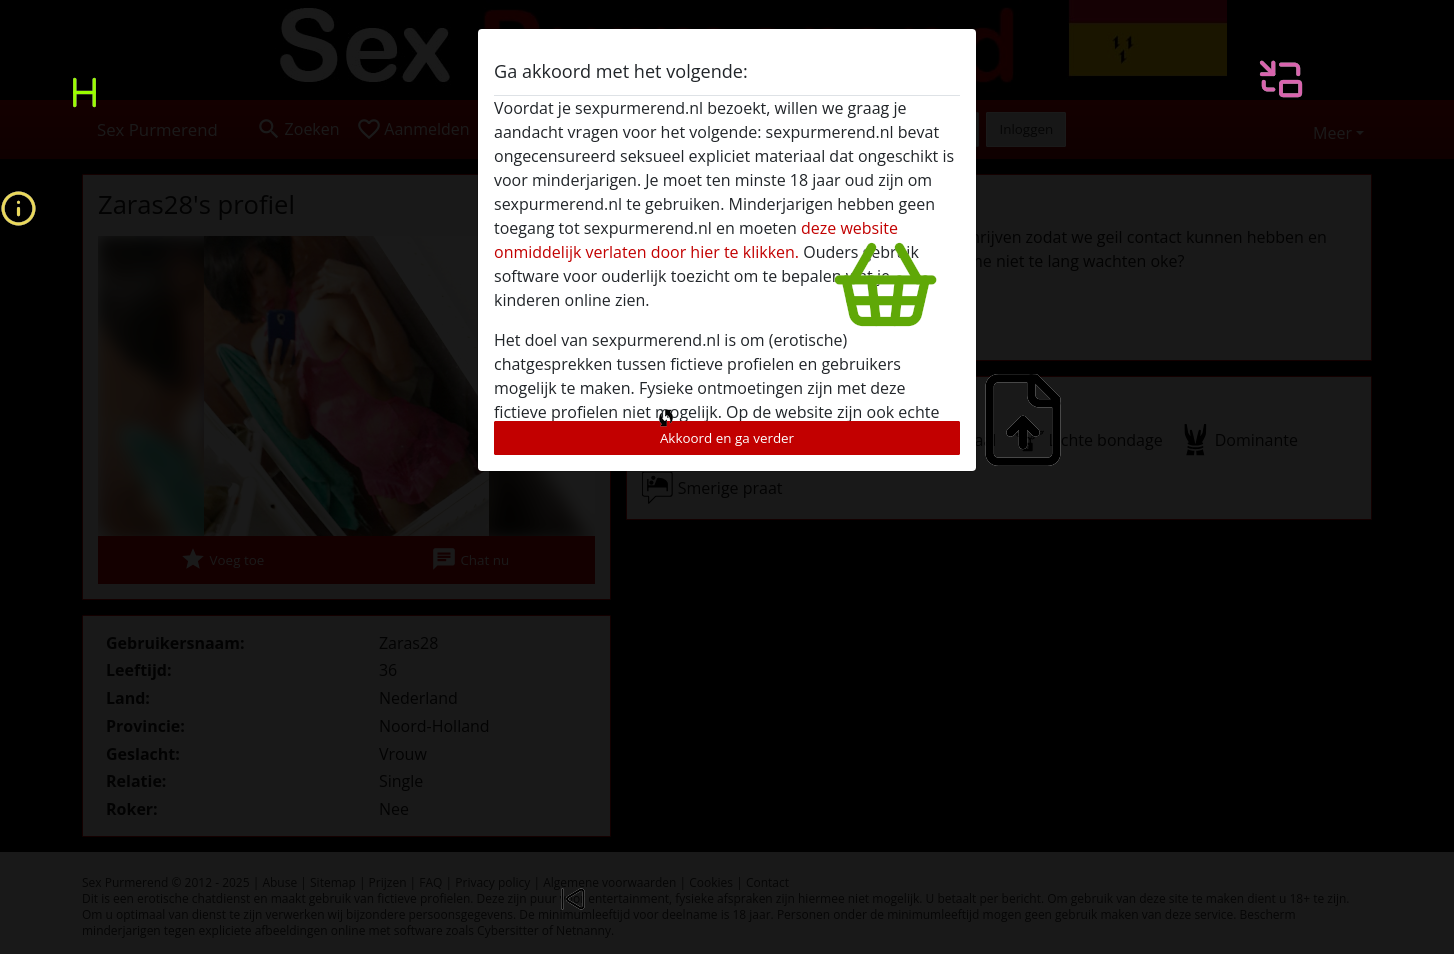 This screenshot has height=954, width=1454. I want to click on skip to previous track, so click(573, 899).